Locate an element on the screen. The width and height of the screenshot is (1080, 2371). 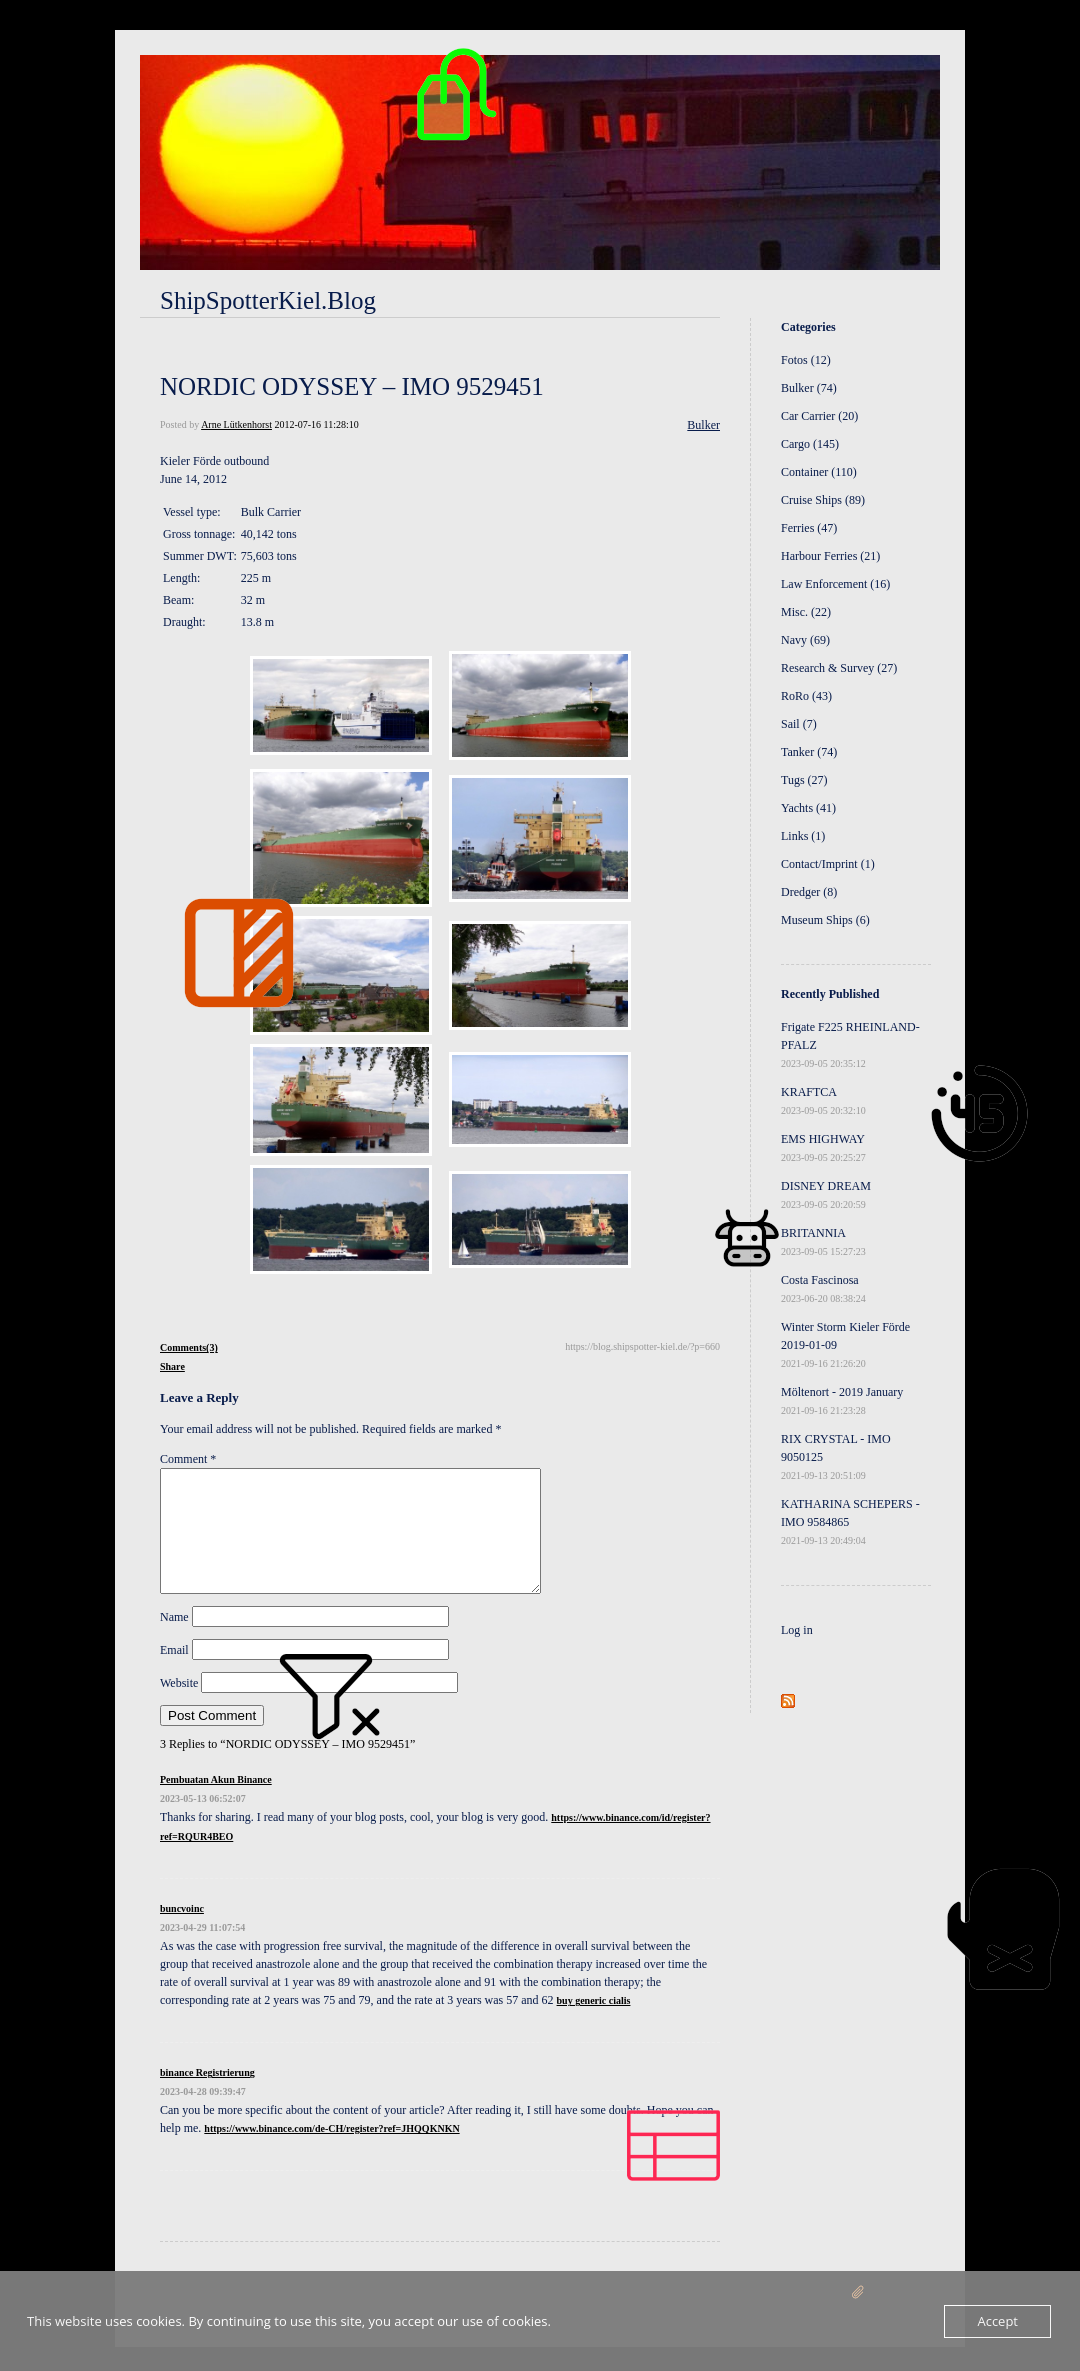
browse farm or agricultural content is located at coordinates (747, 1239).